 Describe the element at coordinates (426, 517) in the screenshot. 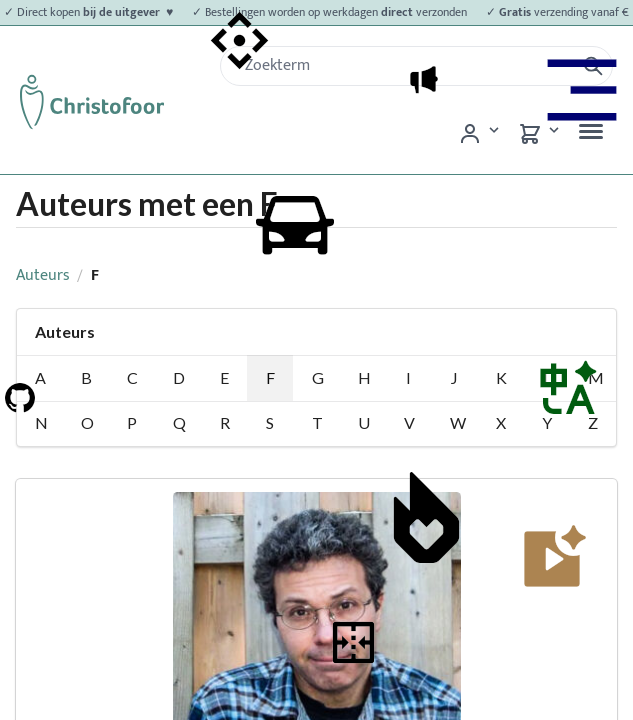

I see `visit fandom wiki website` at that location.